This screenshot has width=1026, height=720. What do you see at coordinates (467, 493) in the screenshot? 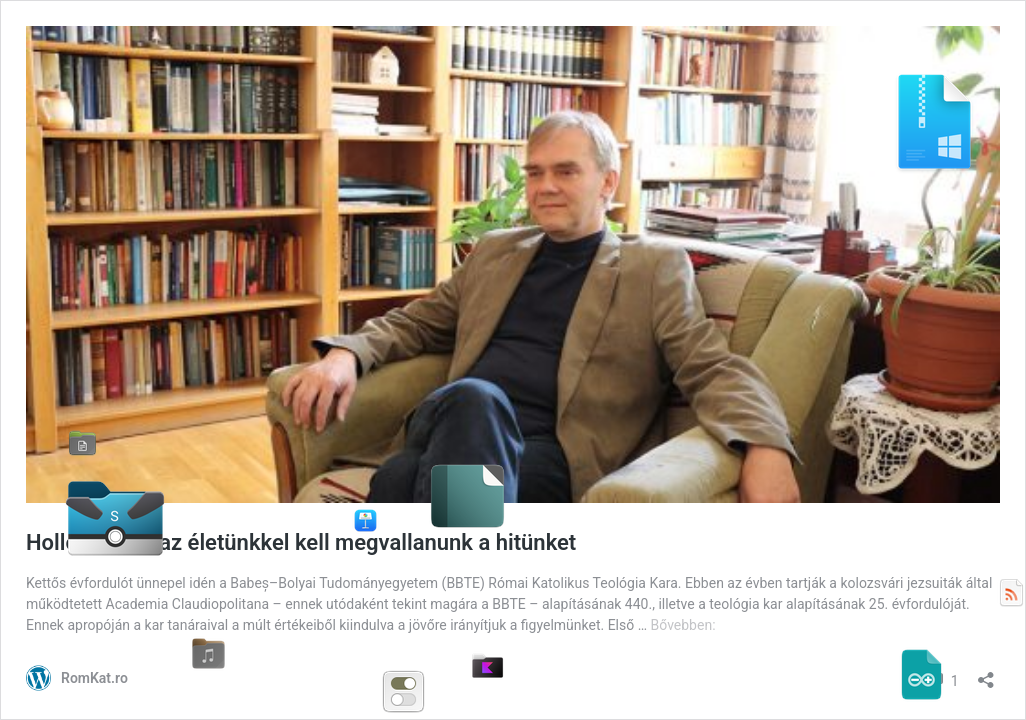
I see `change desktop wallpaper settings` at bounding box center [467, 493].